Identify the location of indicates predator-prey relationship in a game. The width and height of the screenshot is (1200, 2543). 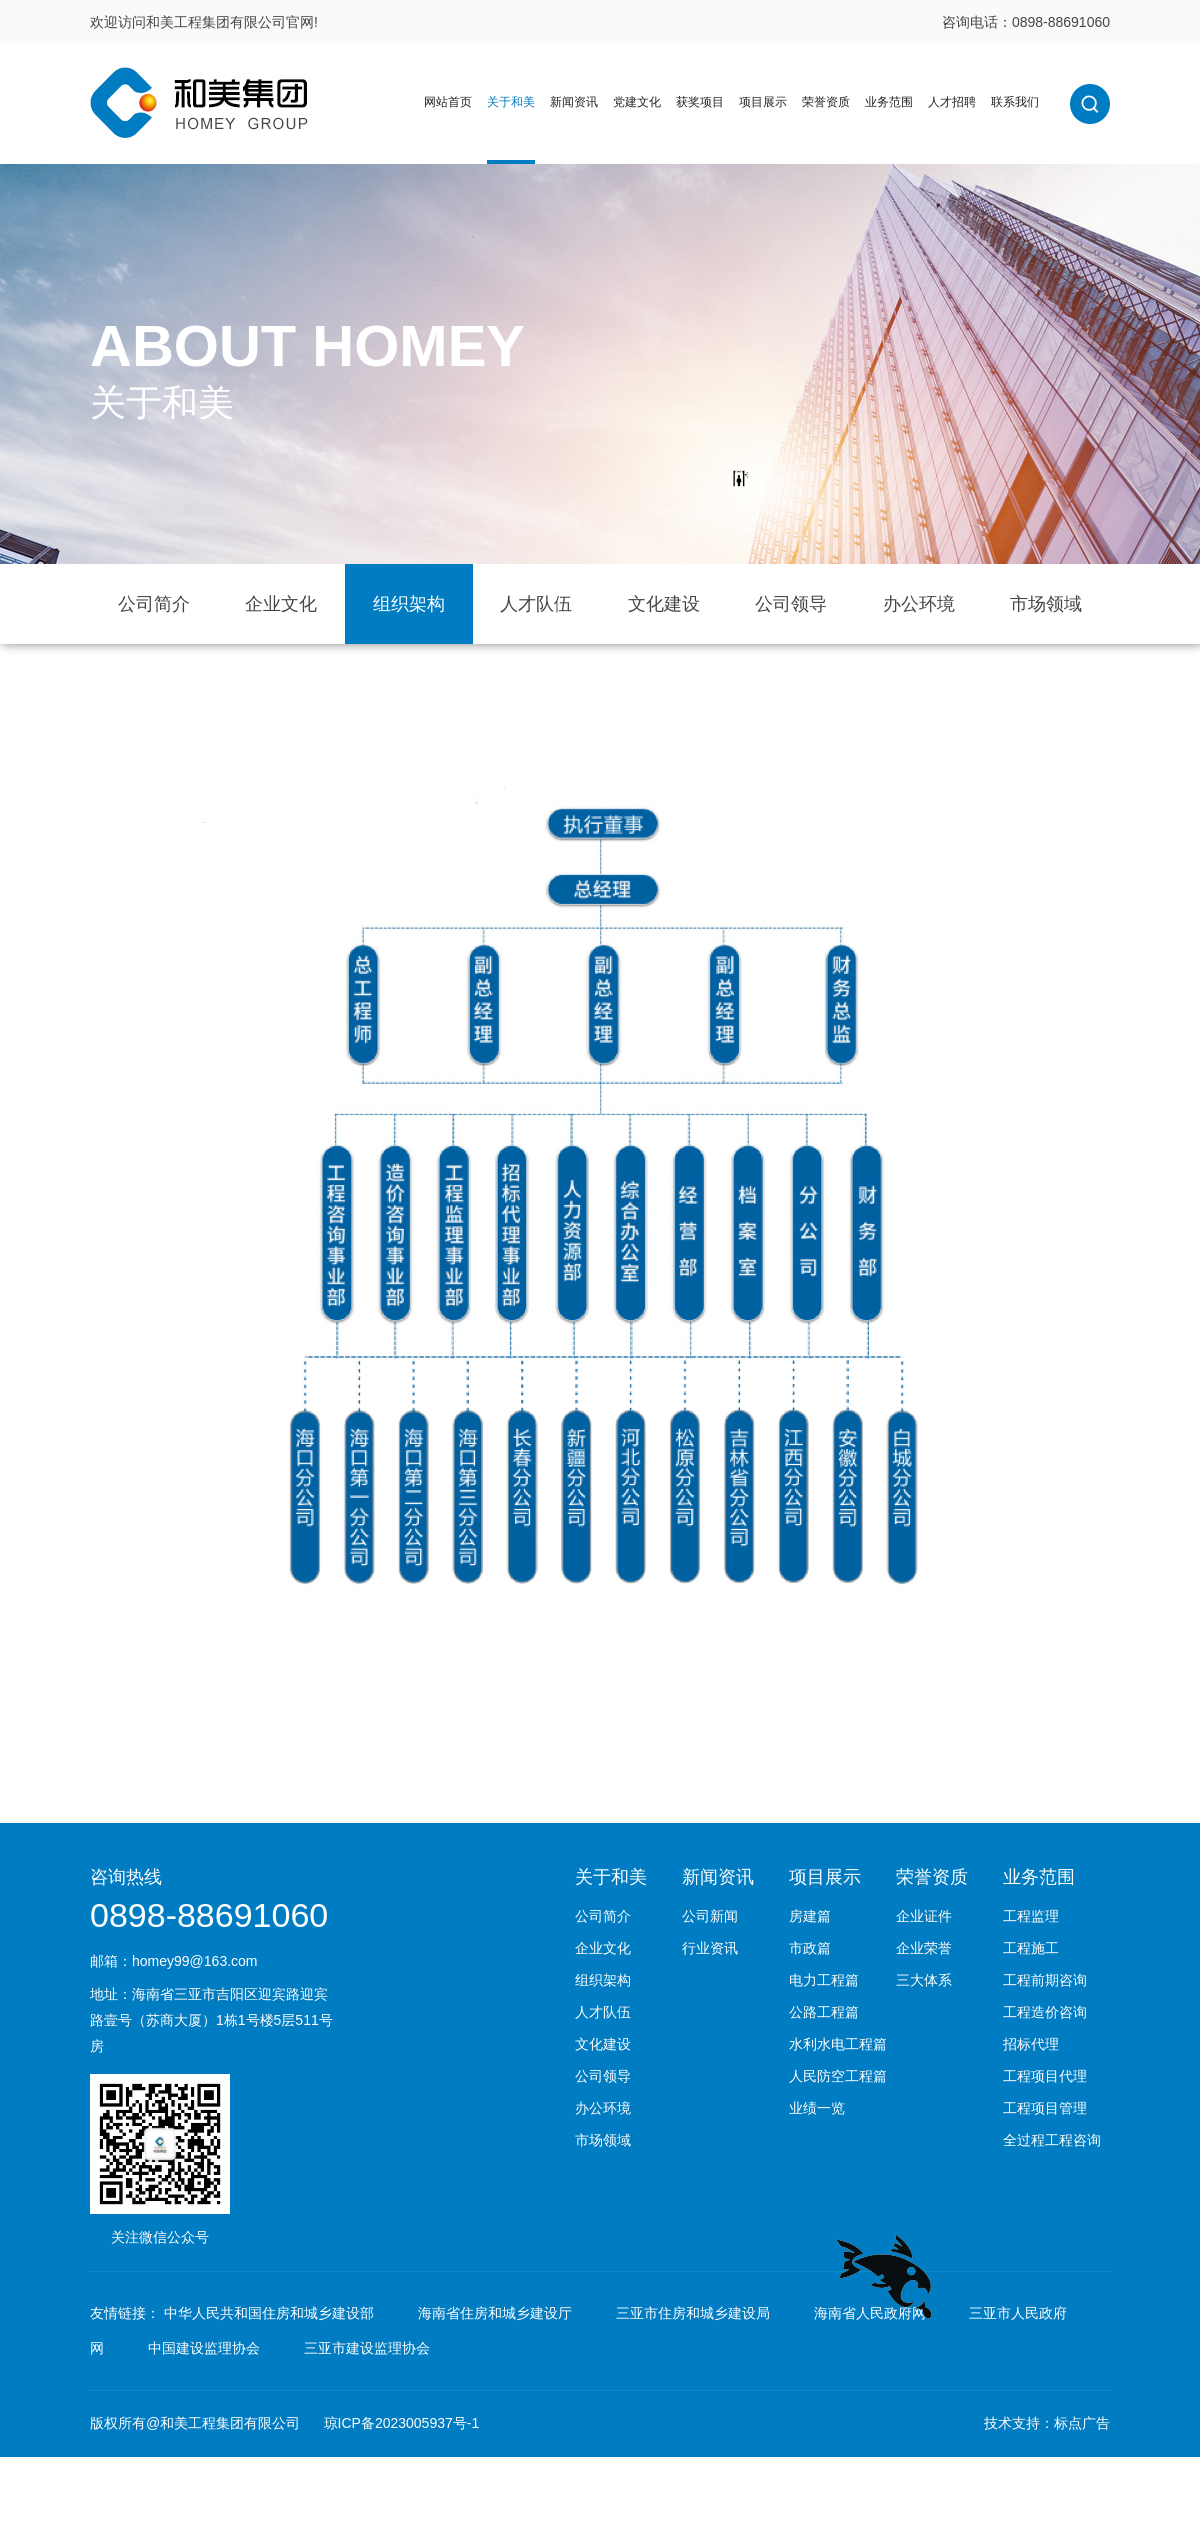
(884, 2272).